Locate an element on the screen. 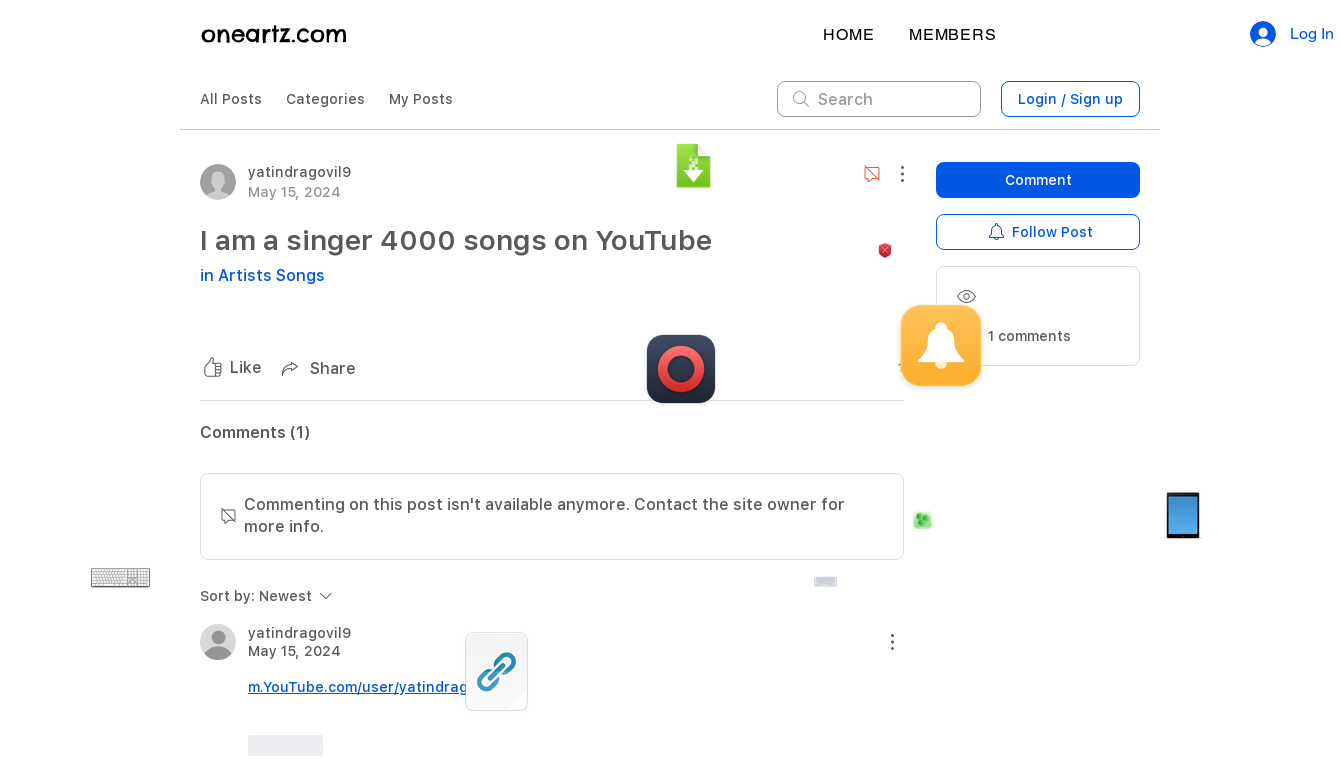 The width and height of the screenshot is (1340, 772). connect an extended keyboard via bluetooth is located at coordinates (120, 577).